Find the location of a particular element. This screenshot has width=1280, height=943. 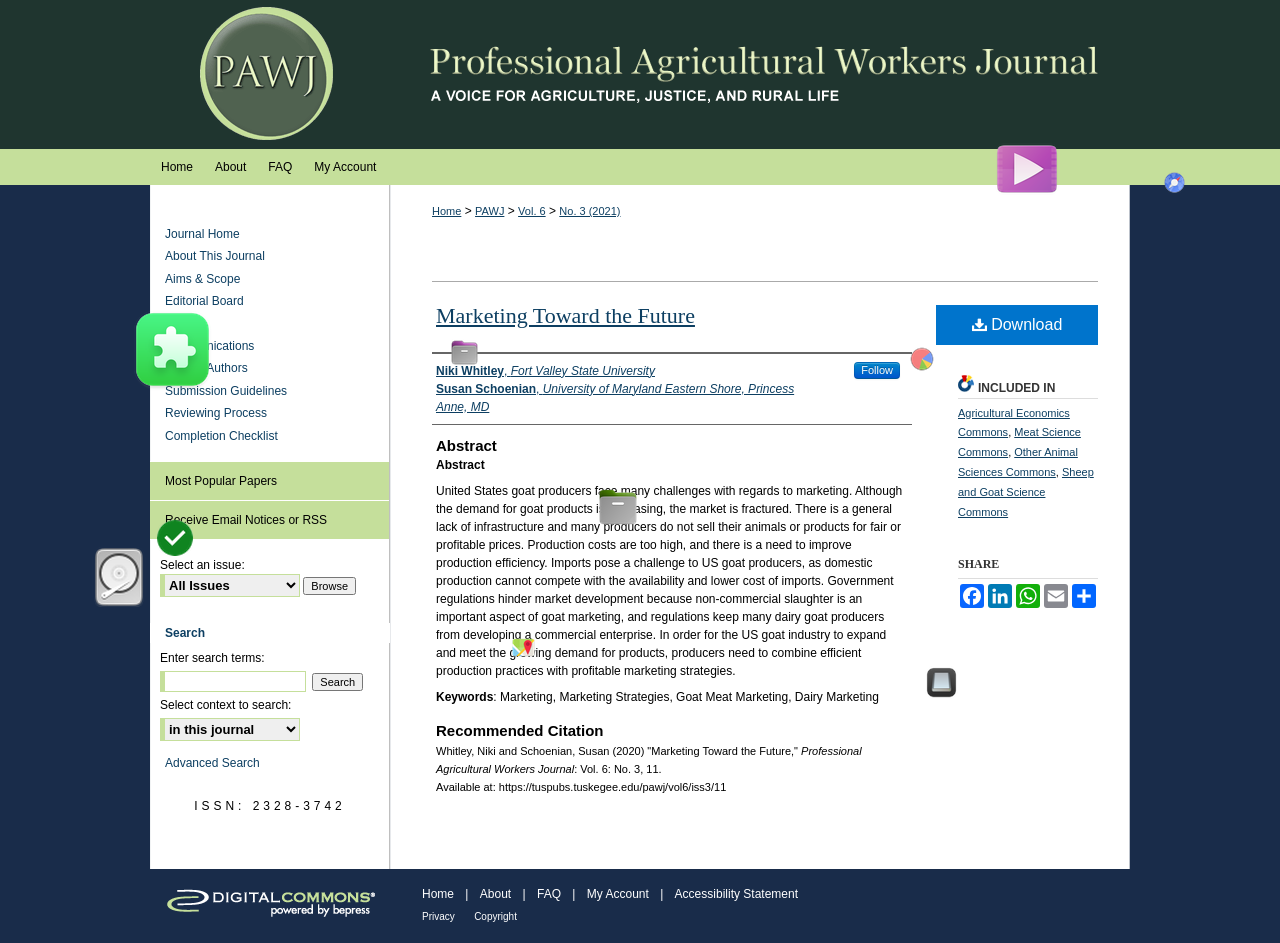

open the epiphany web browser is located at coordinates (1174, 182).